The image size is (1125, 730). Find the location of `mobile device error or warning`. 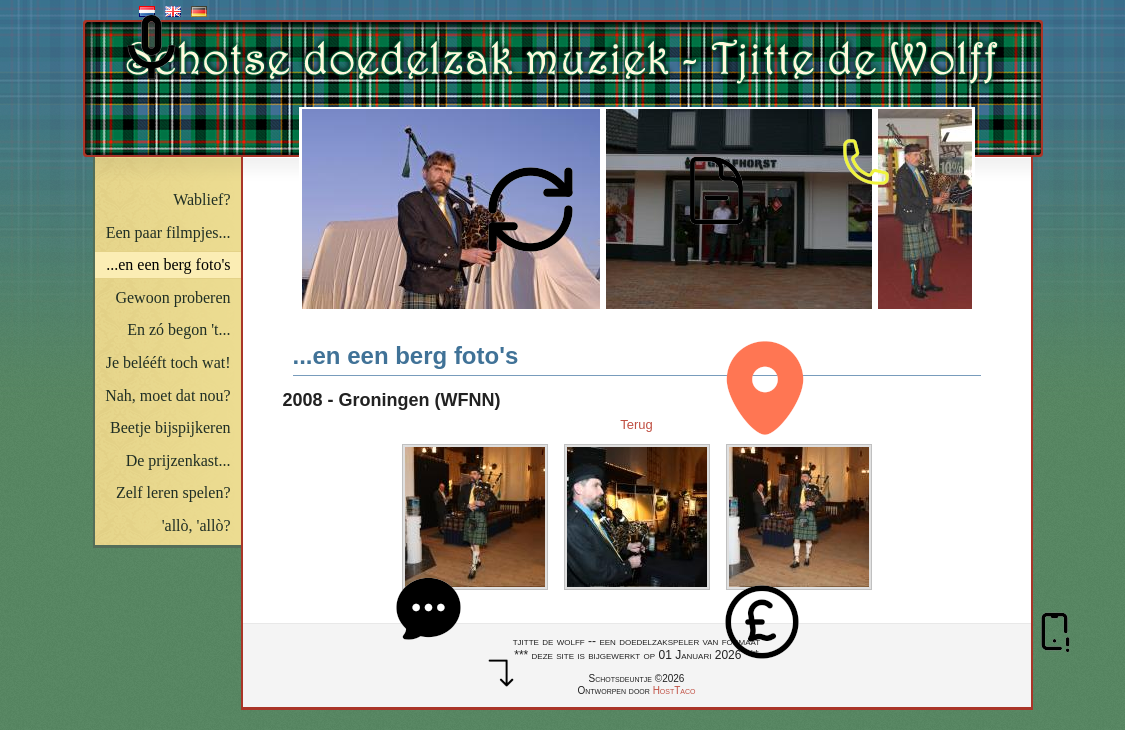

mobile device error or warning is located at coordinates (1054, 631).